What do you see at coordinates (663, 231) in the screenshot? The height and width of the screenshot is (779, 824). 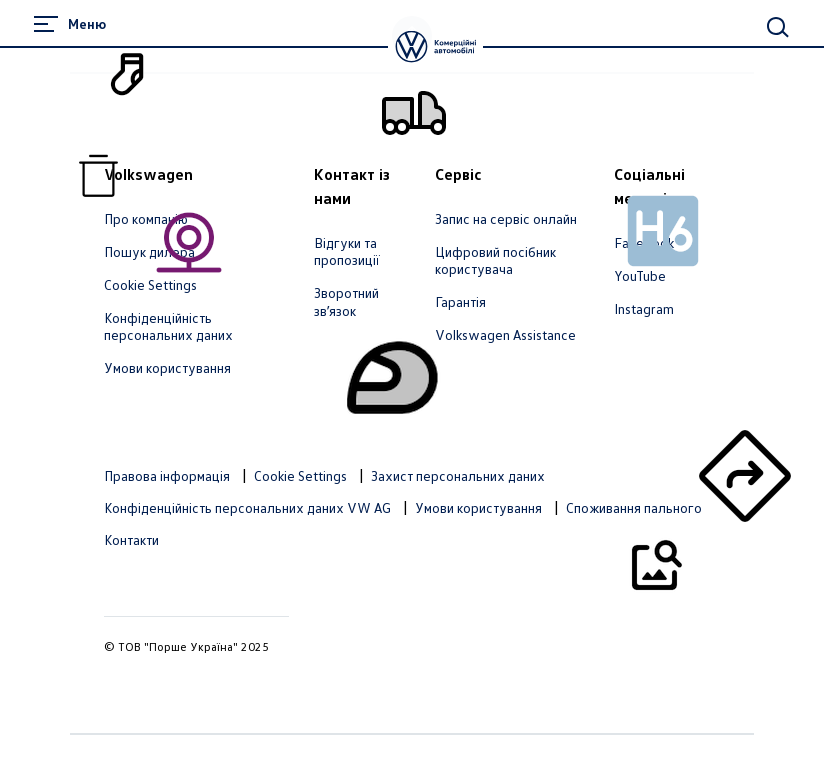 I see `format text as heading level 6` at bounding box center [663, 231].